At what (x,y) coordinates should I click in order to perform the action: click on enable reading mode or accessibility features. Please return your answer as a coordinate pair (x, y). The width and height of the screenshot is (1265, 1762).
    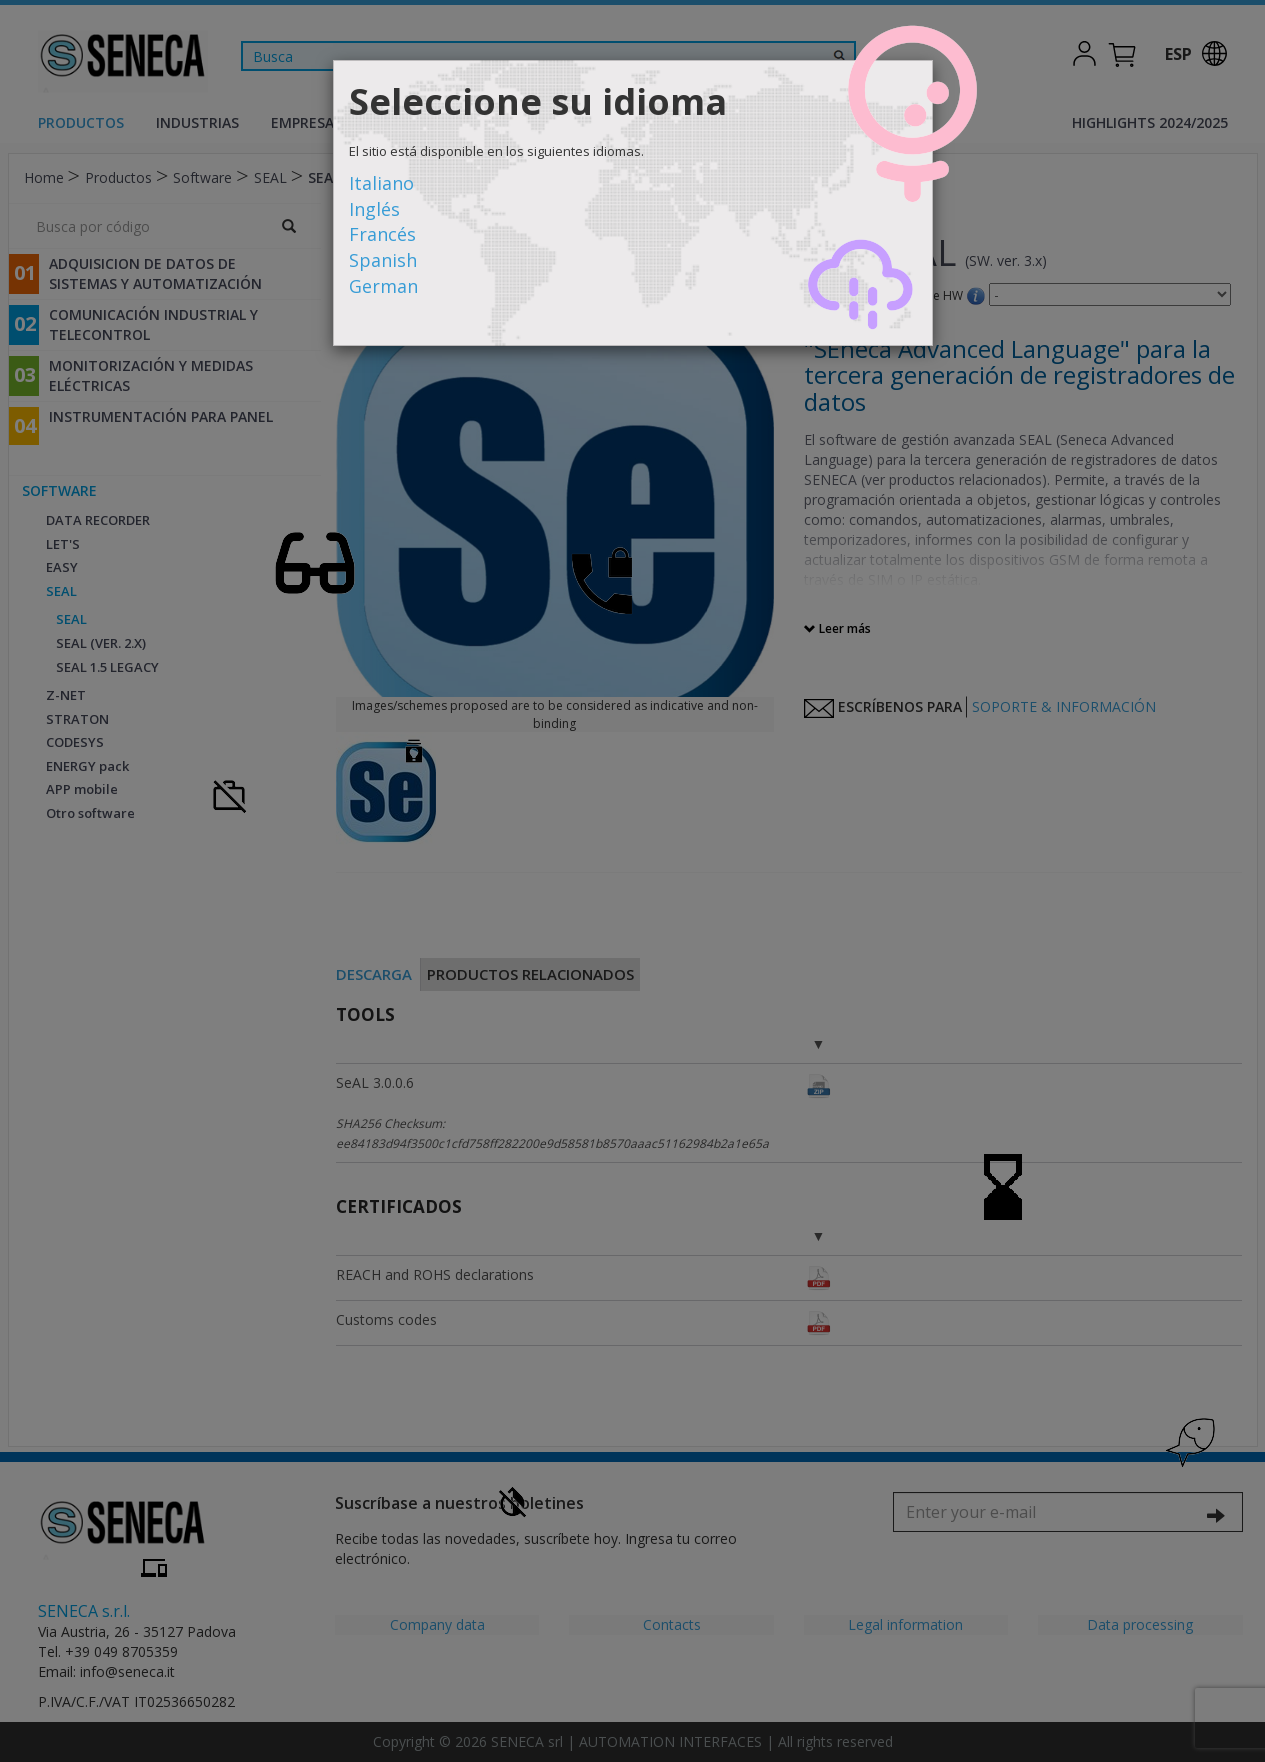
    Looking at the image, I should click on (315, 563).